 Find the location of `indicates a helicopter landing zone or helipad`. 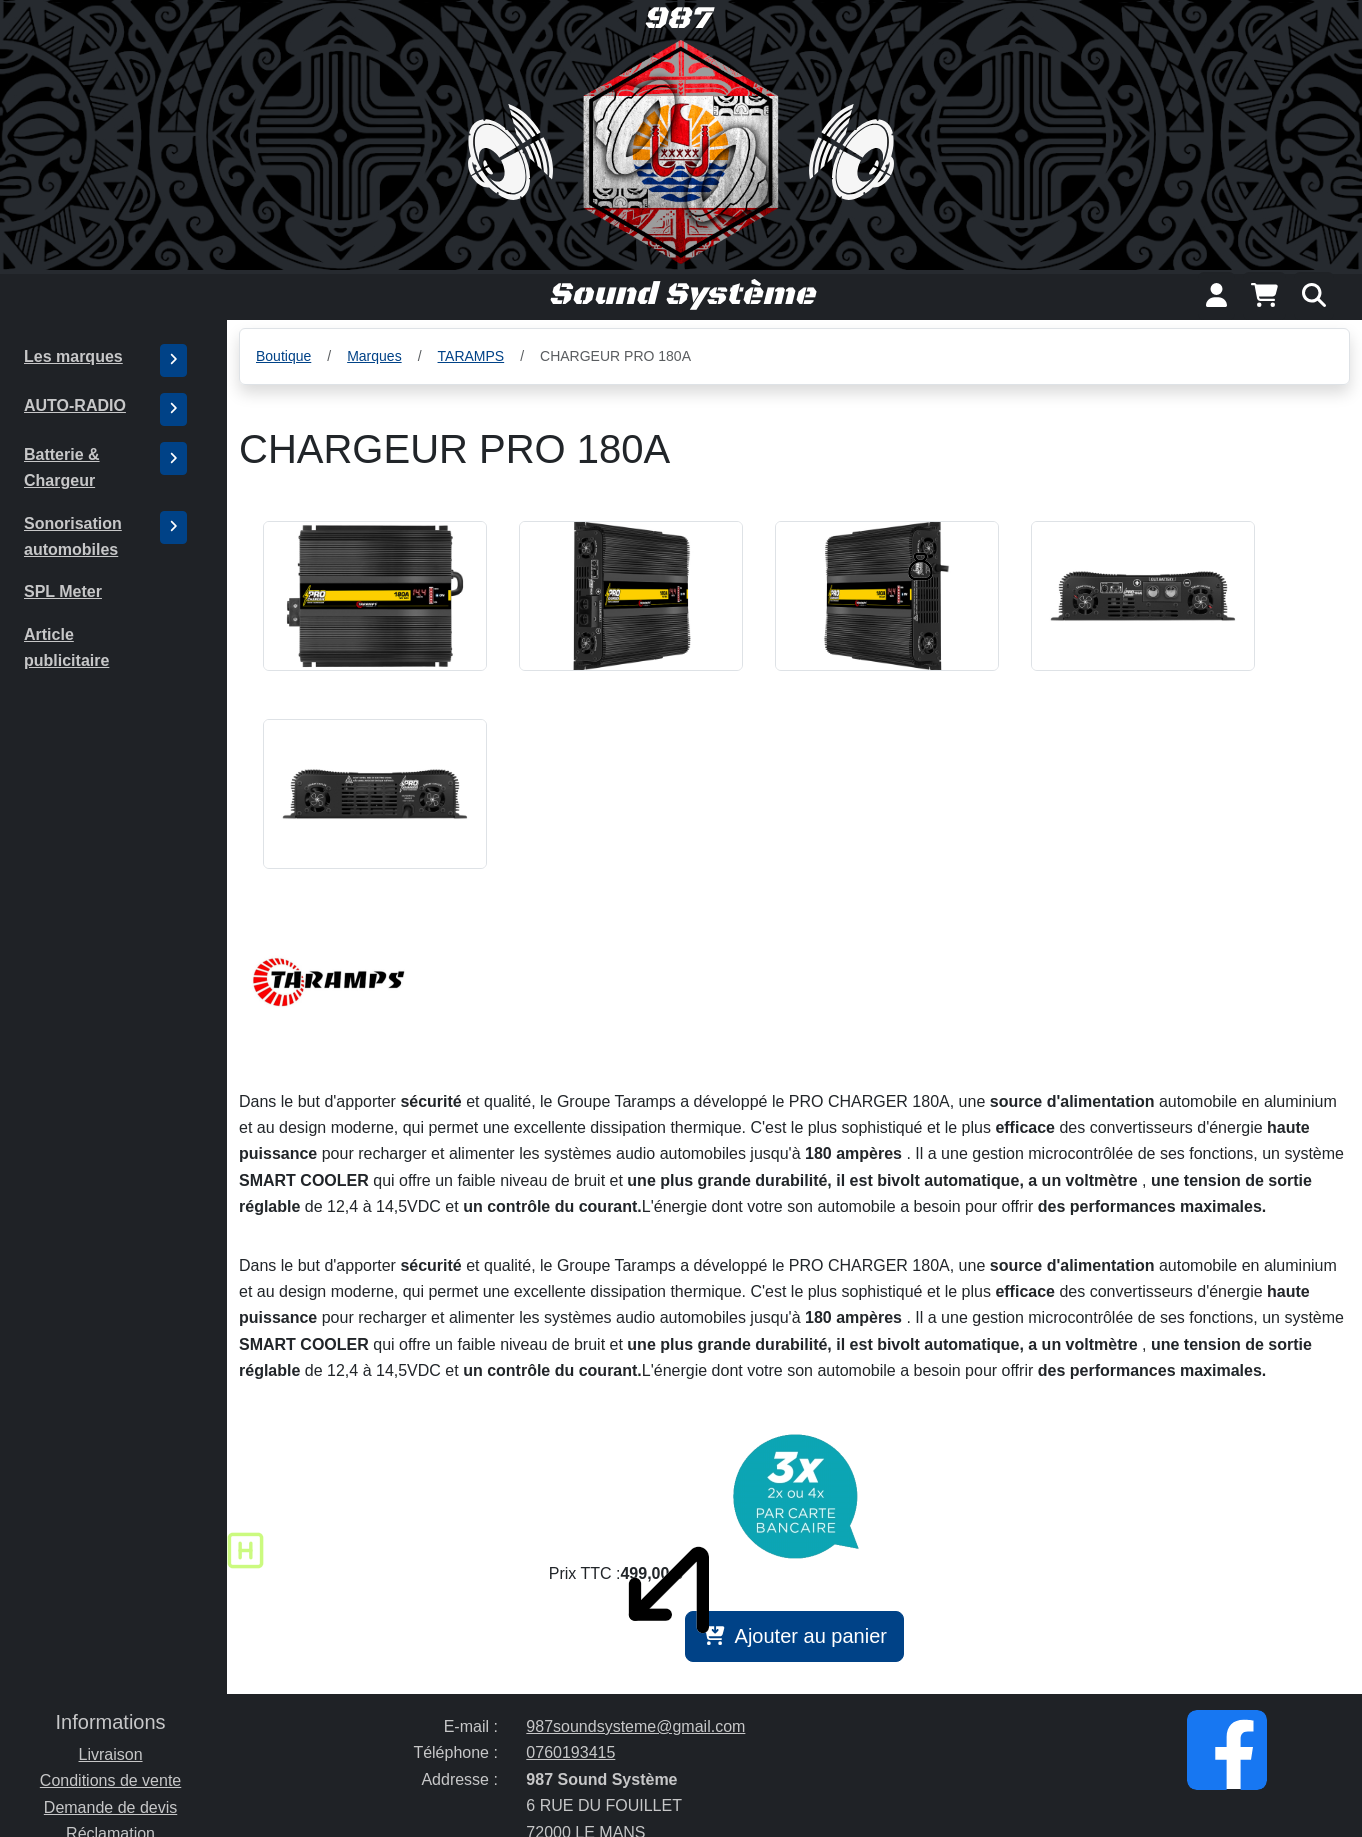

indicates a helicopter landing zone or helipad is located at coordinates (245, 1550).